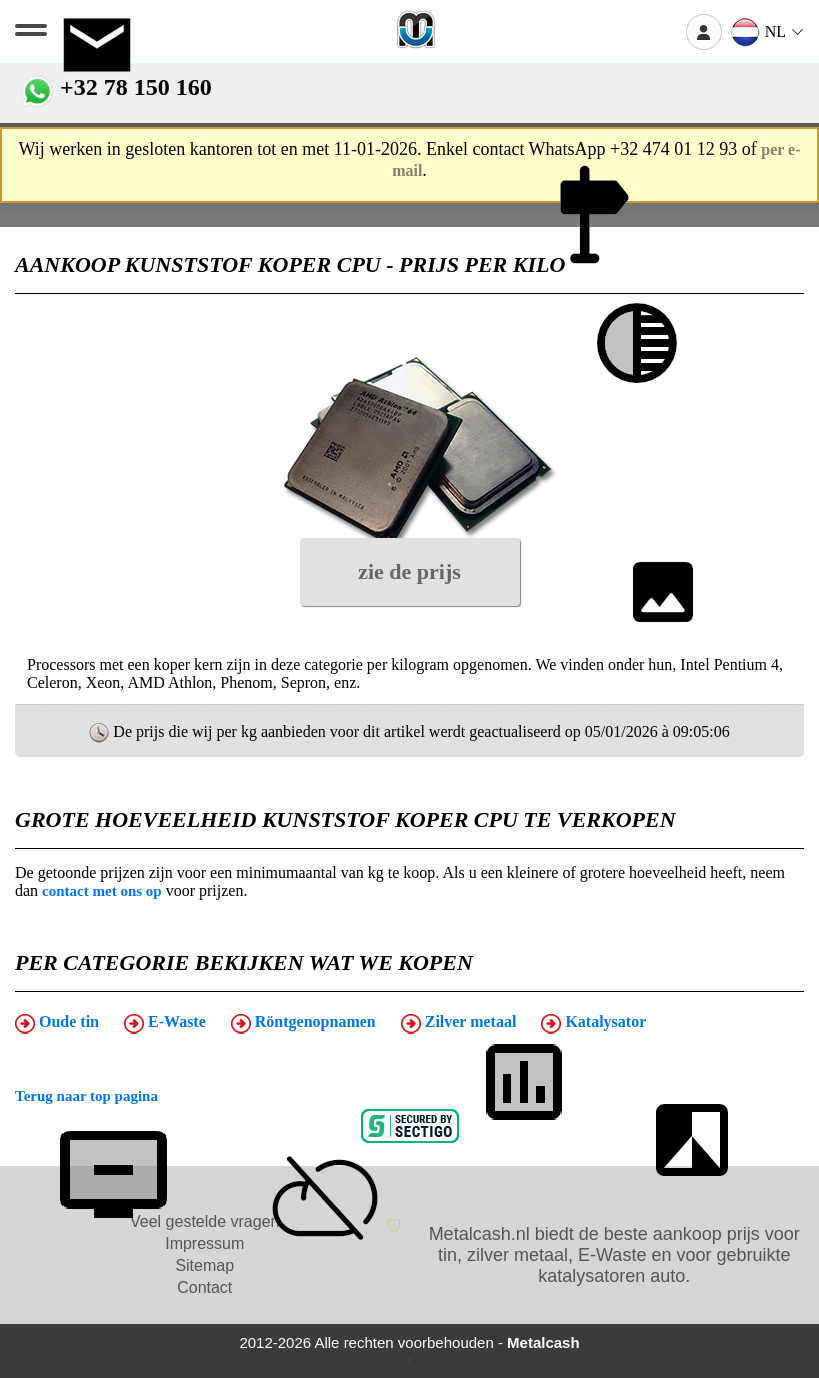  What do you see at coordinates (663, 592) in the screenshot?
I see `insert or add an image` at bounding box center [663, 592].